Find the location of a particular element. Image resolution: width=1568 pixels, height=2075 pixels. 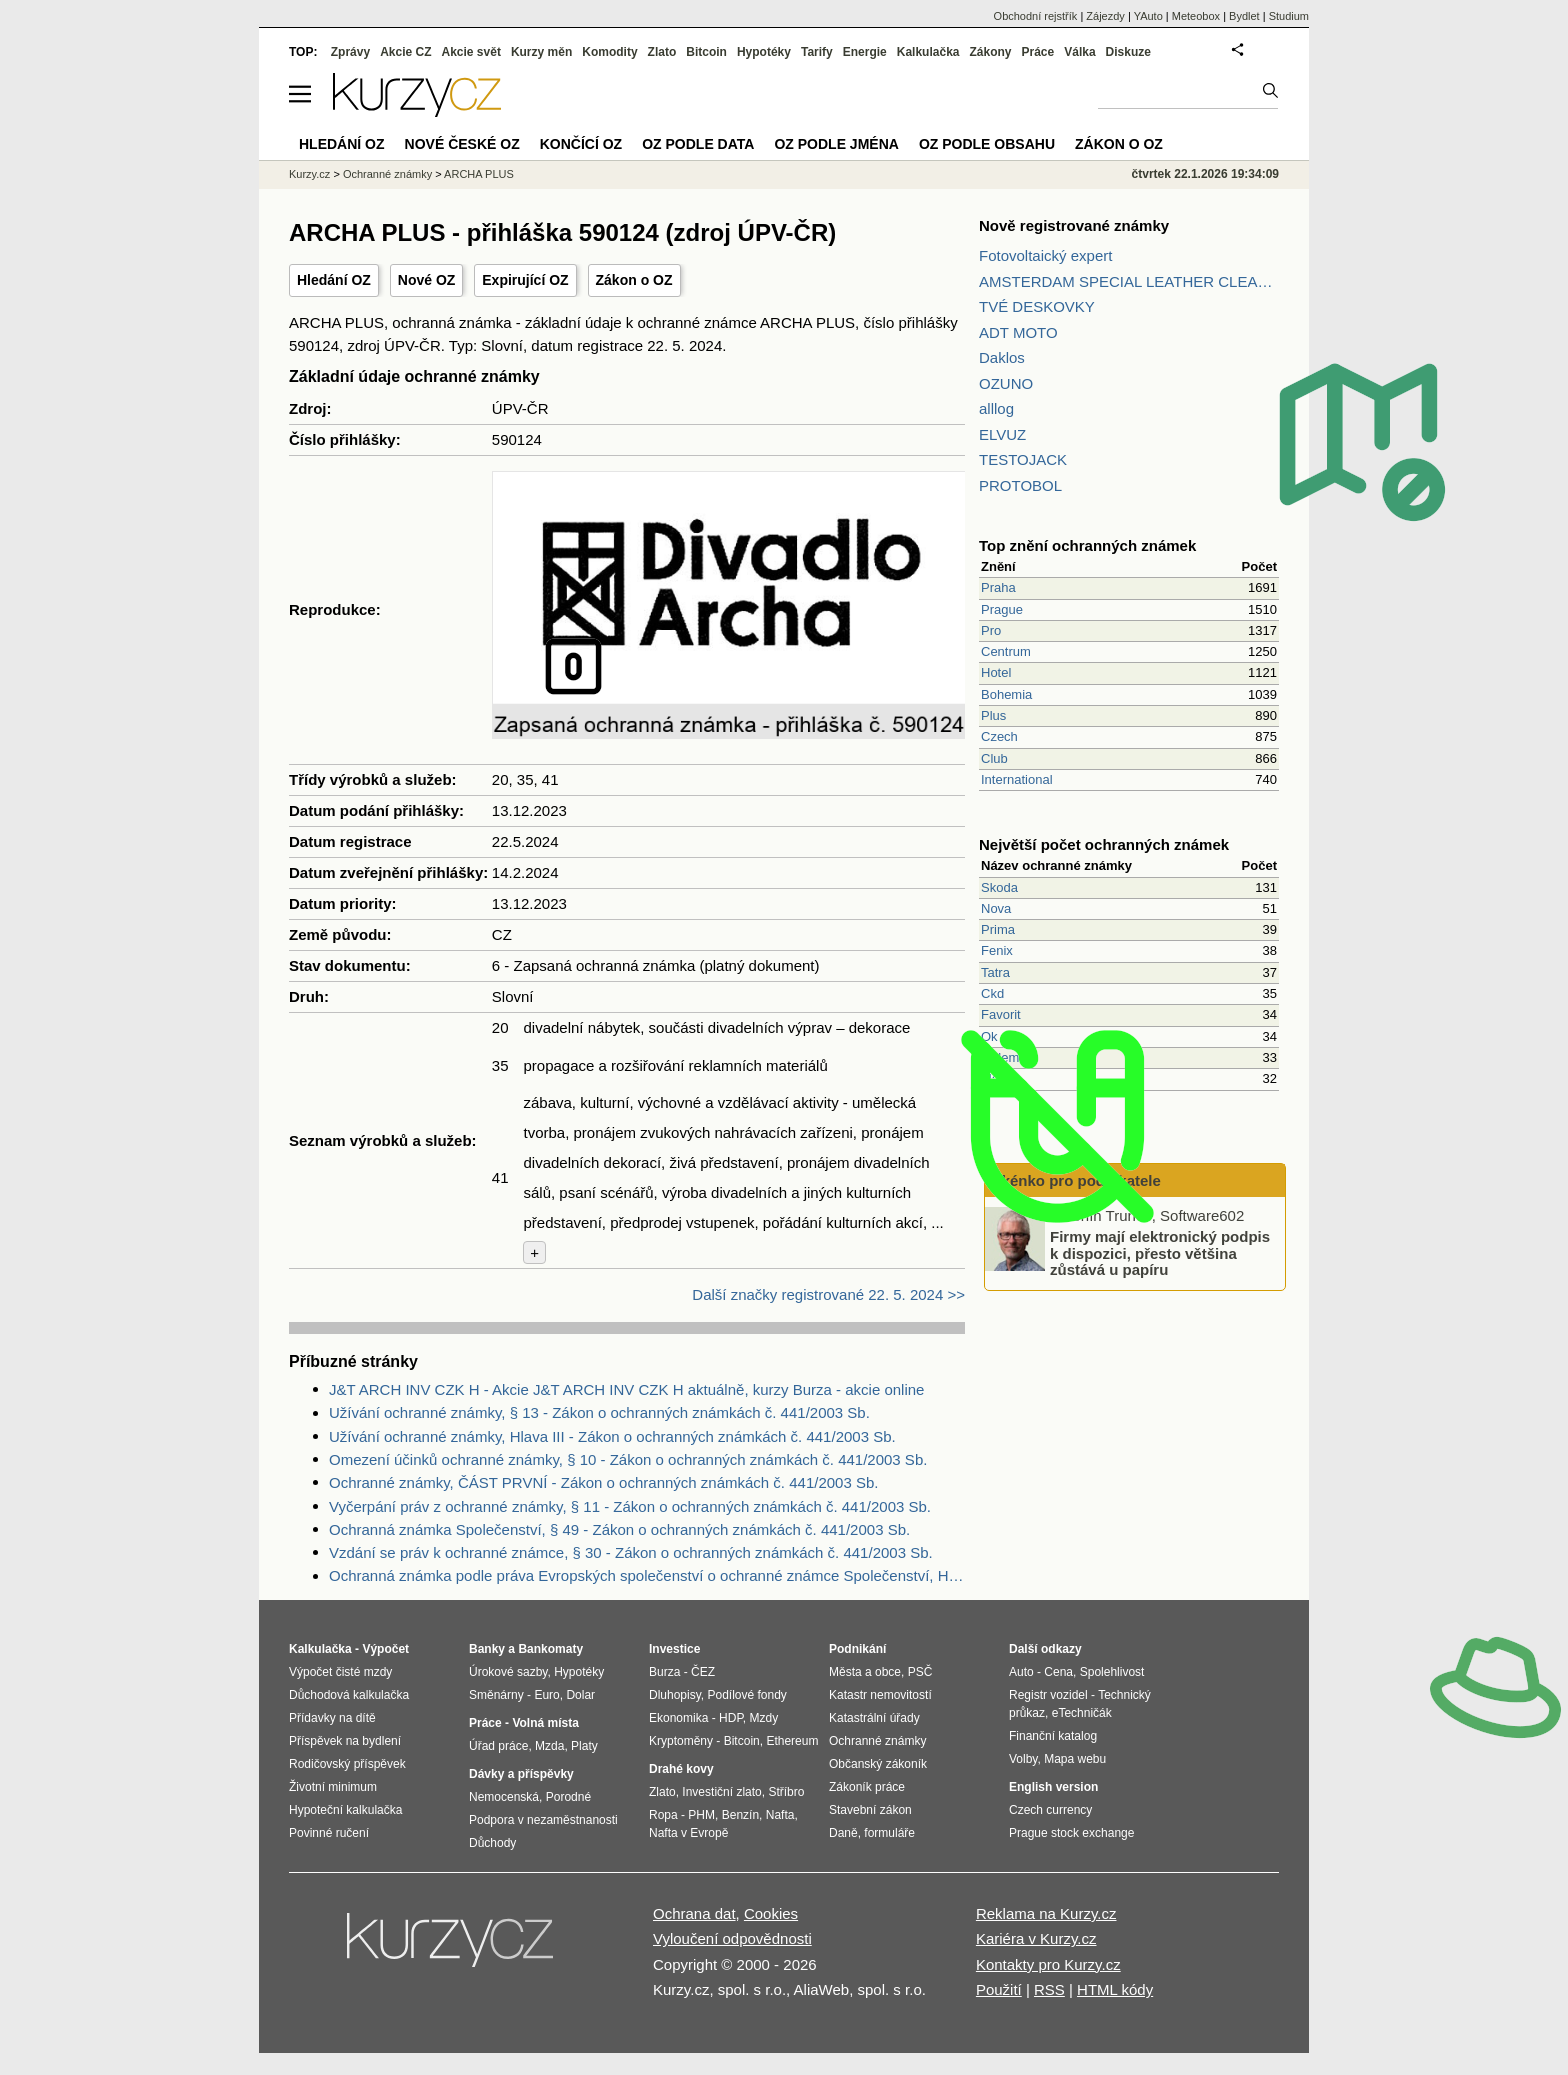

cancel map navigation or directions is located at coordinates (1358, 434).